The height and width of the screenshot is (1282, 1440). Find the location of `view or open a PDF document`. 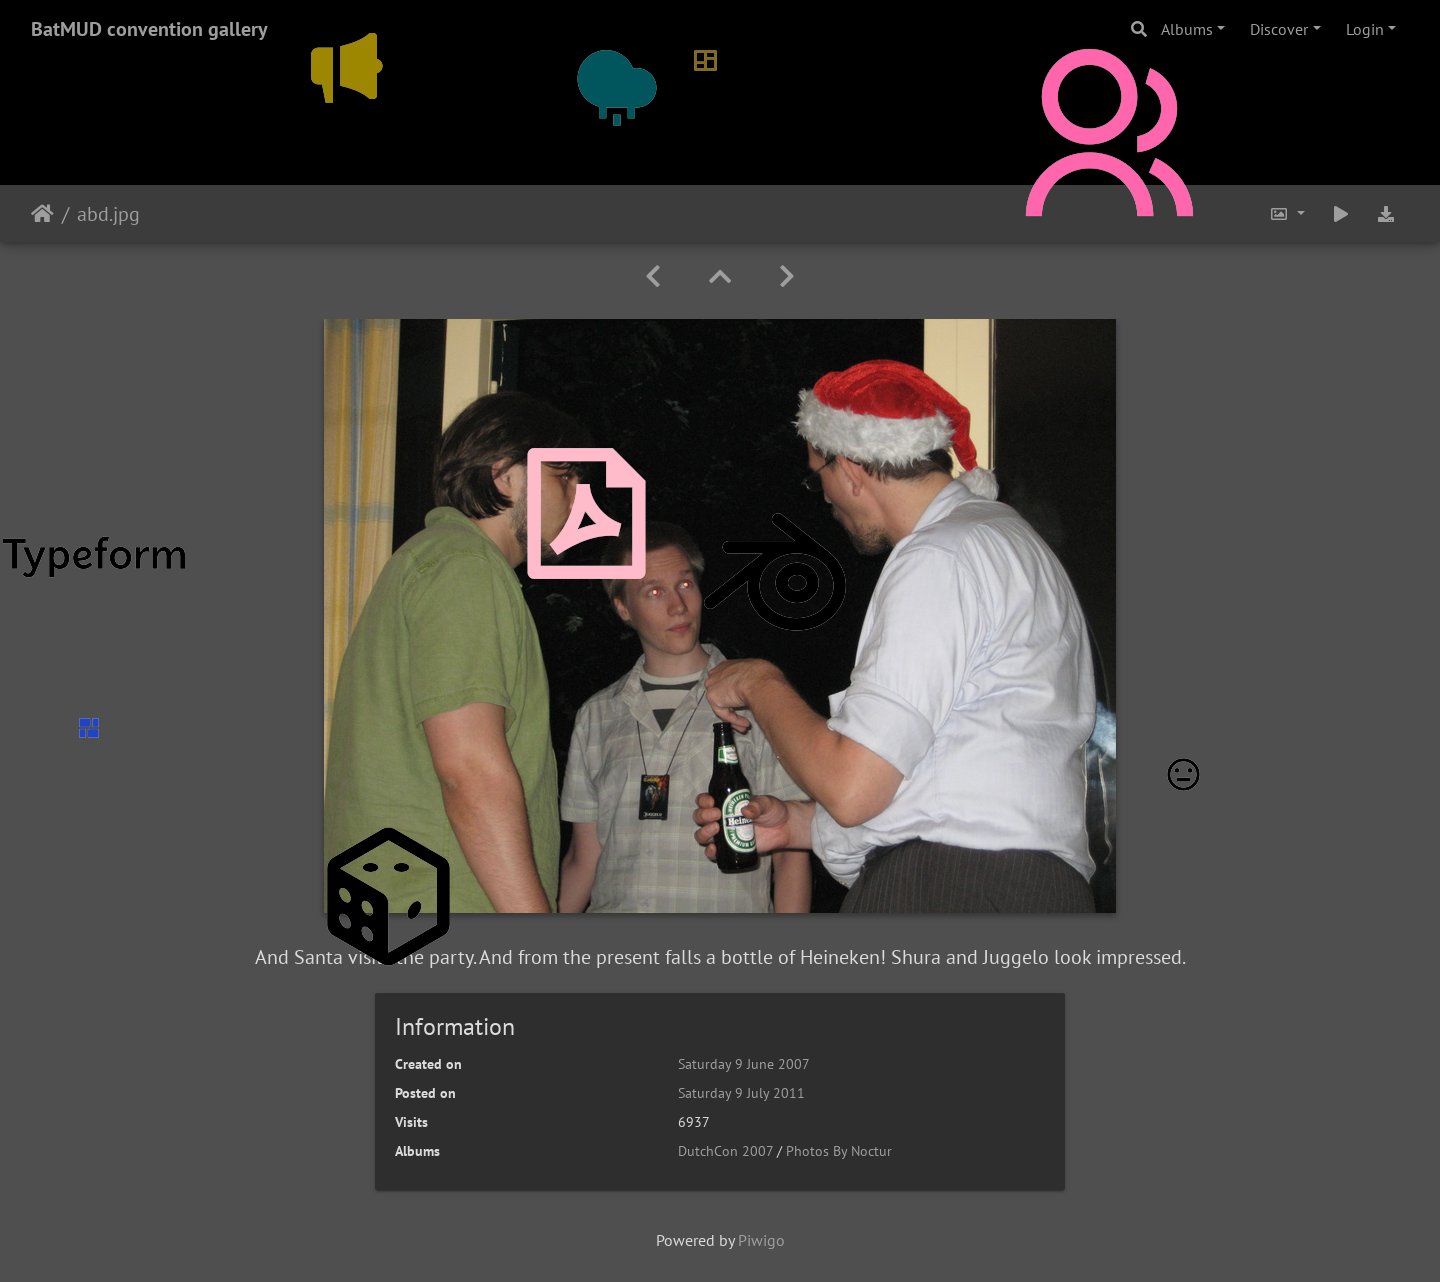

view or open a PDF document is located at coordinates (586, 513).